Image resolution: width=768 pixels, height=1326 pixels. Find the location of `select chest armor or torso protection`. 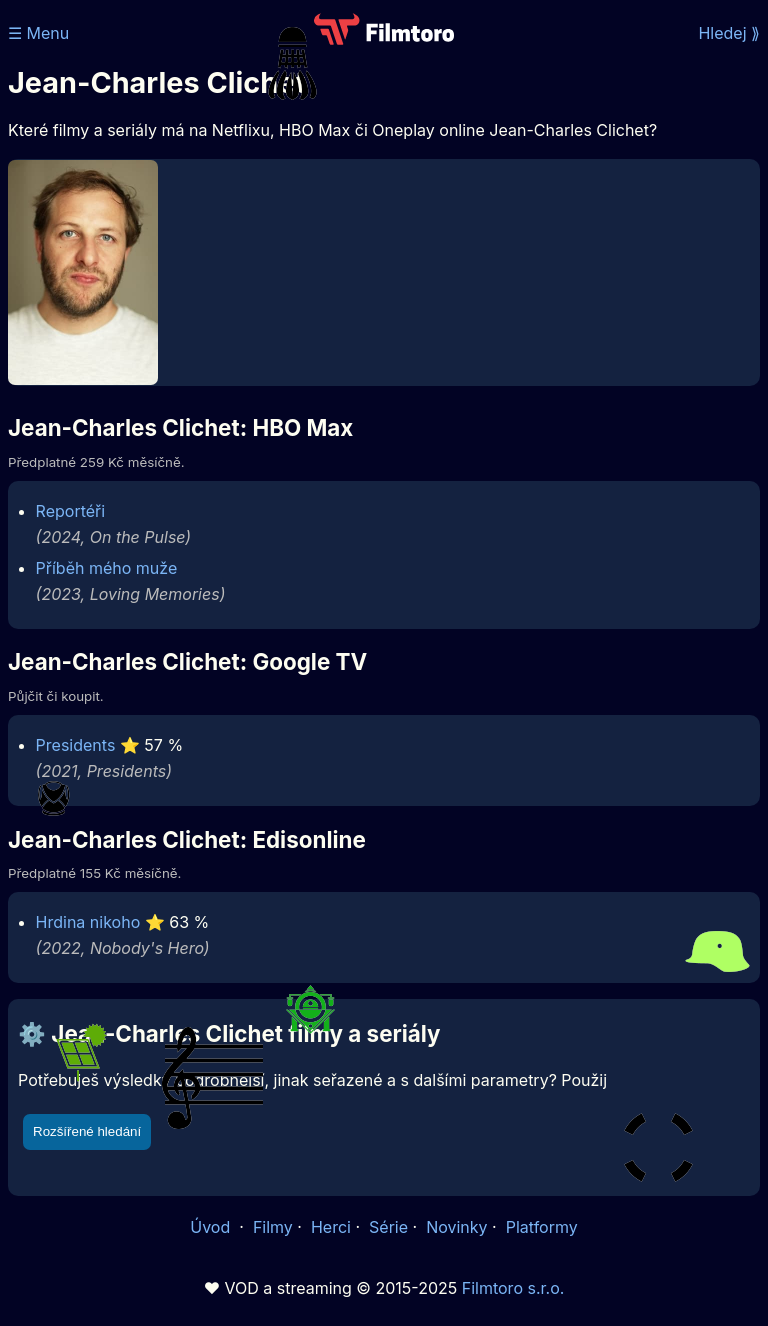

select chest armor or torso protection is located at coordinates (53, 798).